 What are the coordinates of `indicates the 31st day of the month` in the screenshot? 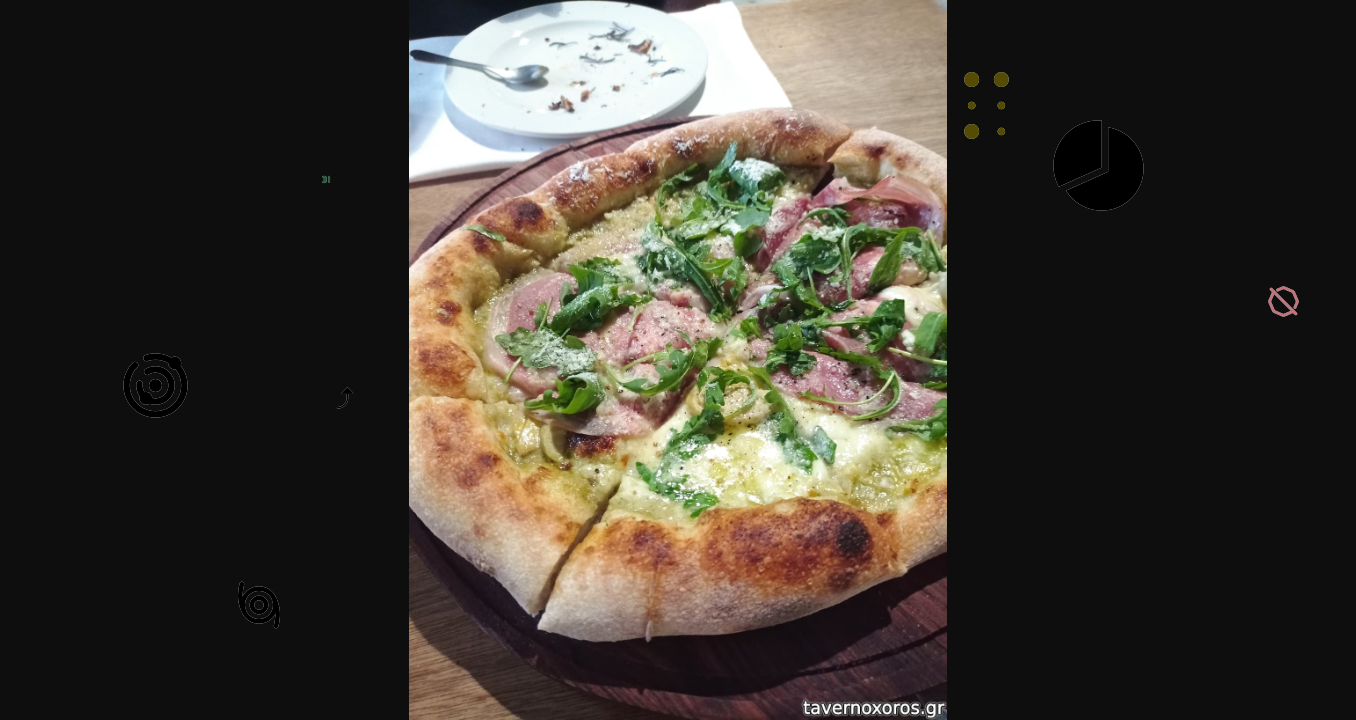 It's located at (326, 179).